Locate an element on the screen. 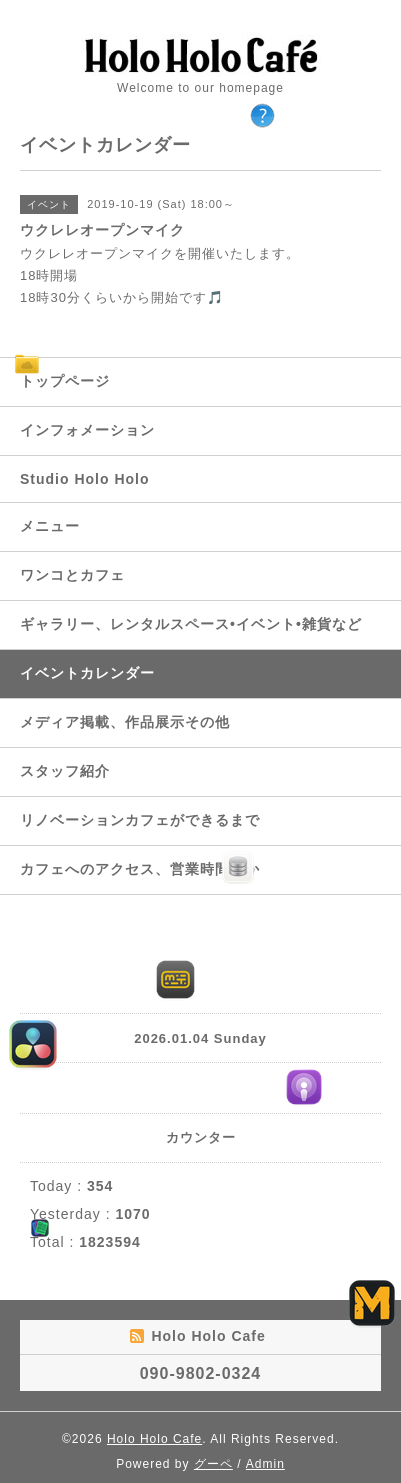 The image size is (401, 1483). open DaVinci Resolve video editing application is located at coordinates (33, 1044).